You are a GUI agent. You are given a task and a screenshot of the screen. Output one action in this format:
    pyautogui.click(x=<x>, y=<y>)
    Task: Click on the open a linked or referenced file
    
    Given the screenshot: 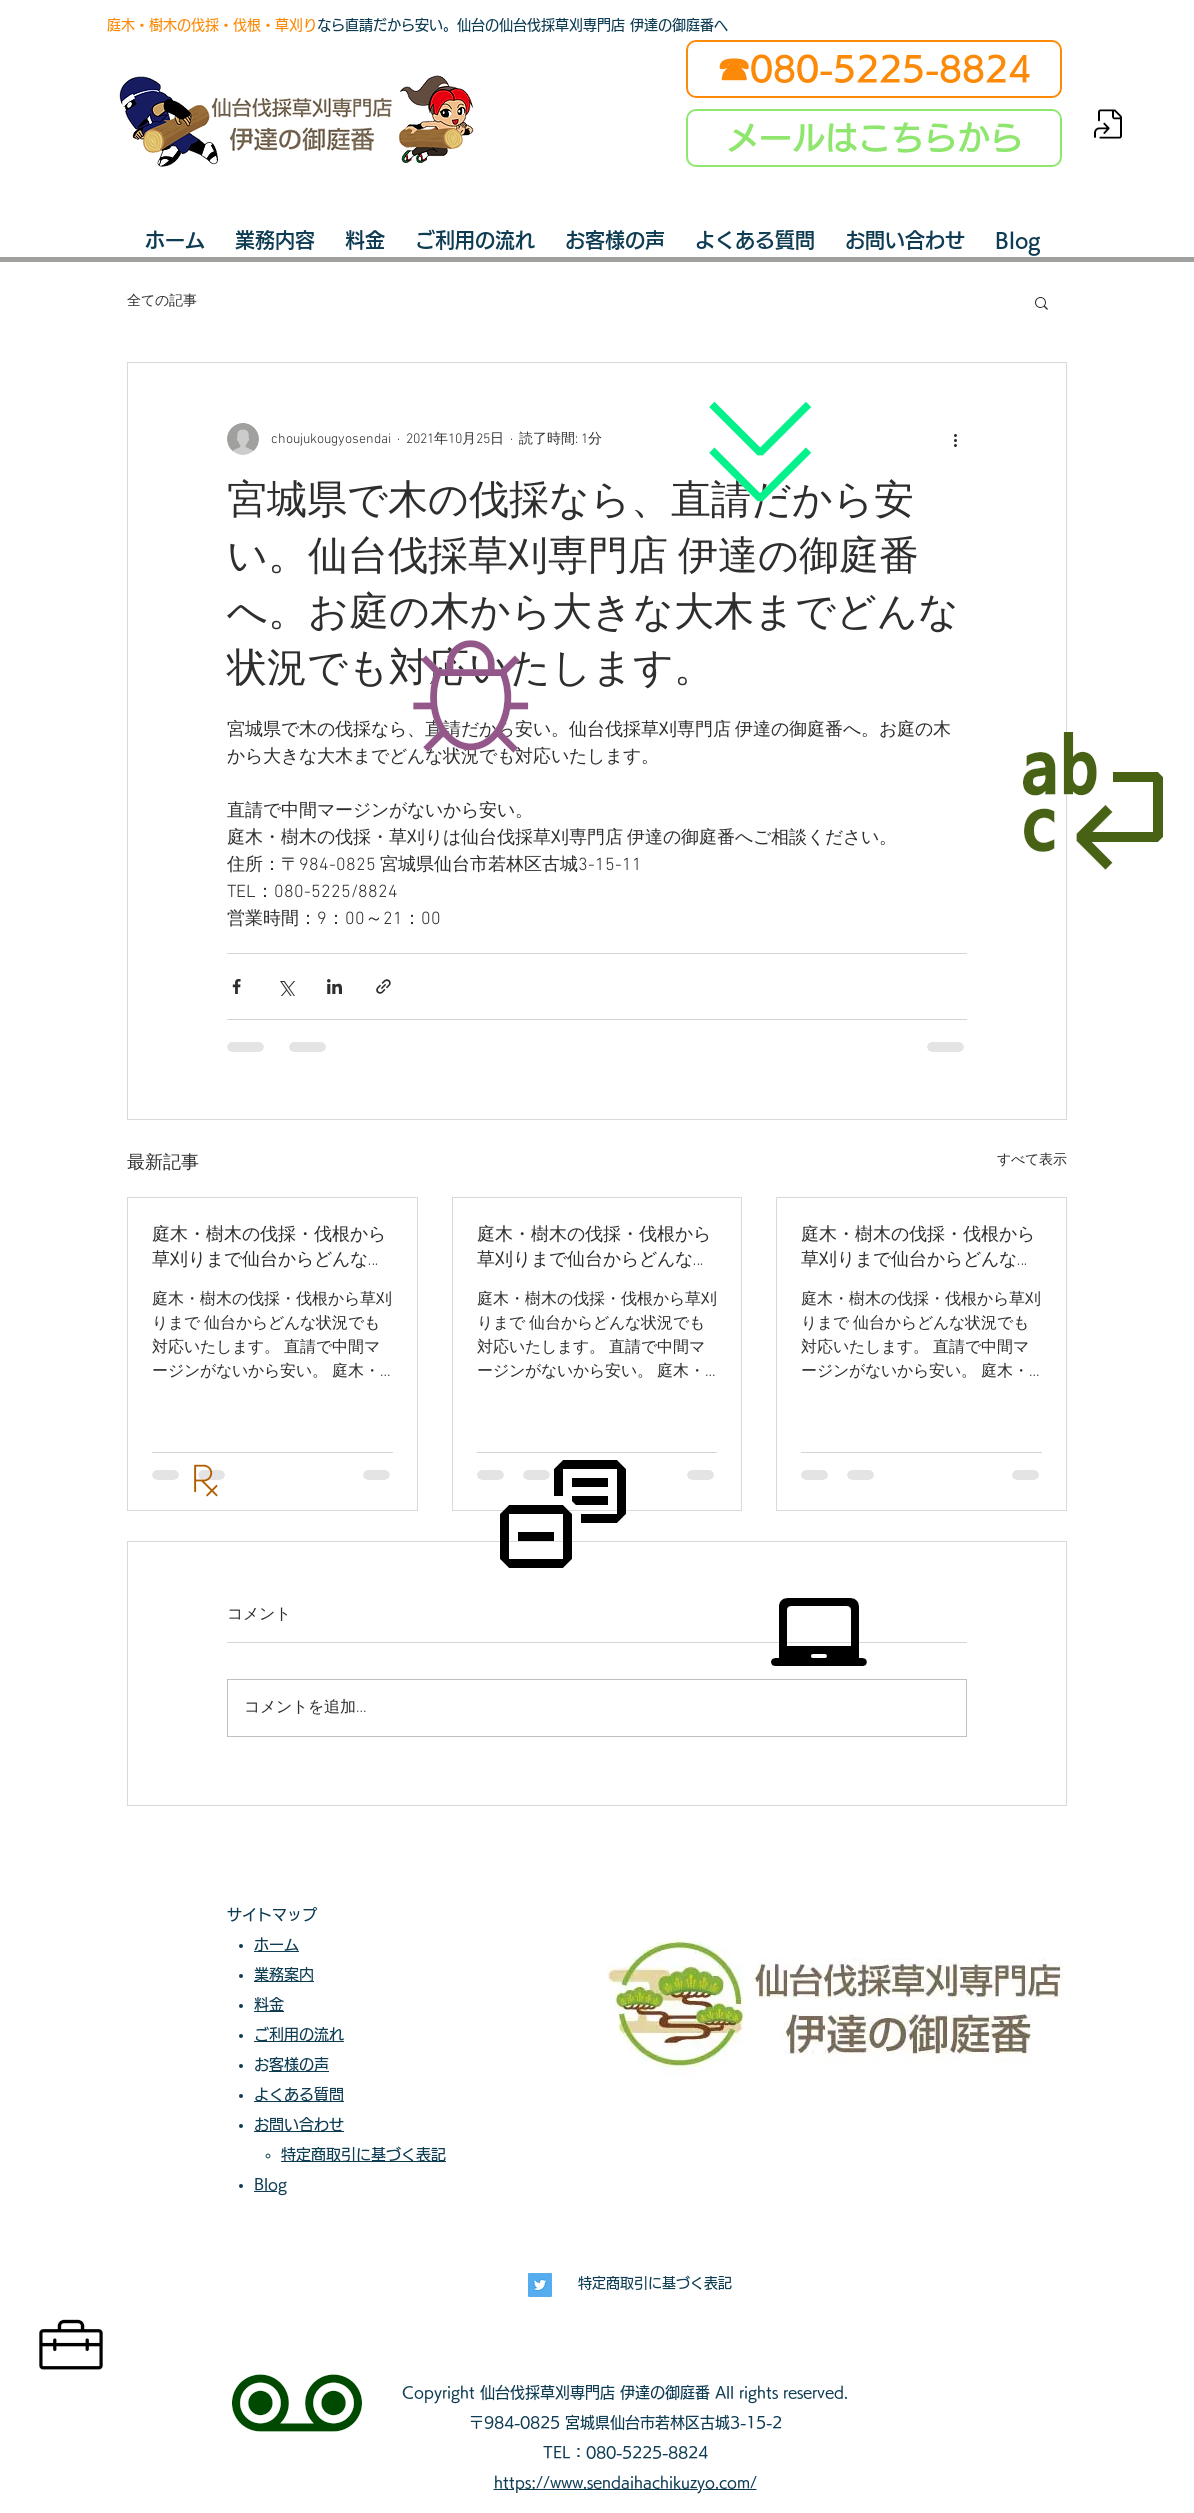 What is the action you would take?
    pyautogui.click(x=1110, y=124)
    